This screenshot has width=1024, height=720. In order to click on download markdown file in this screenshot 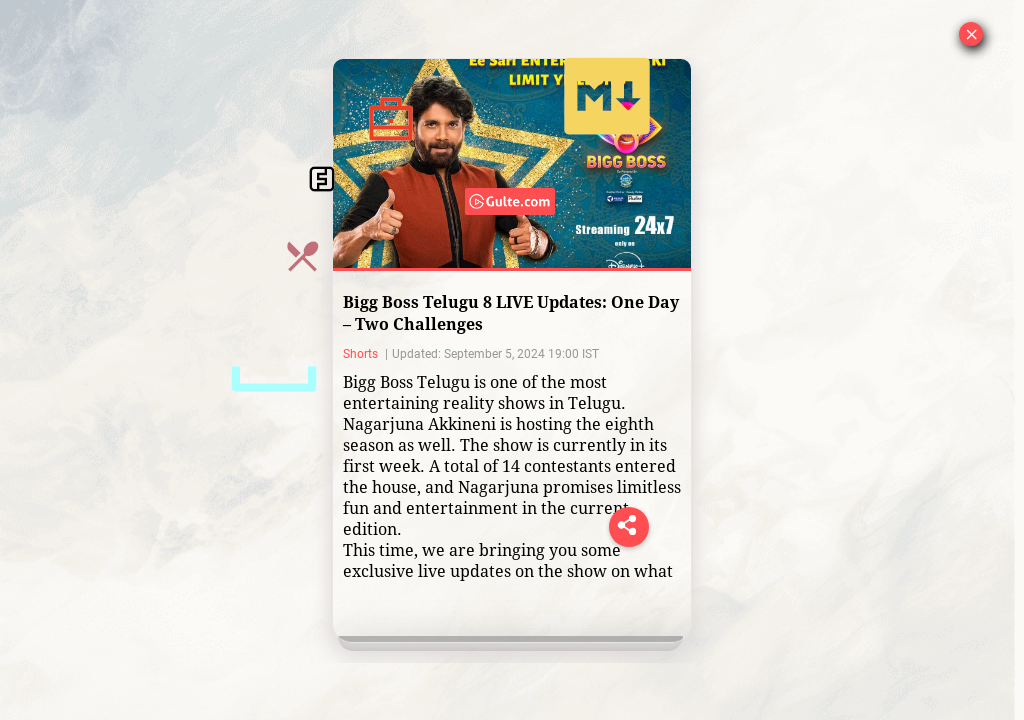, I will do `click(607, 96)`.